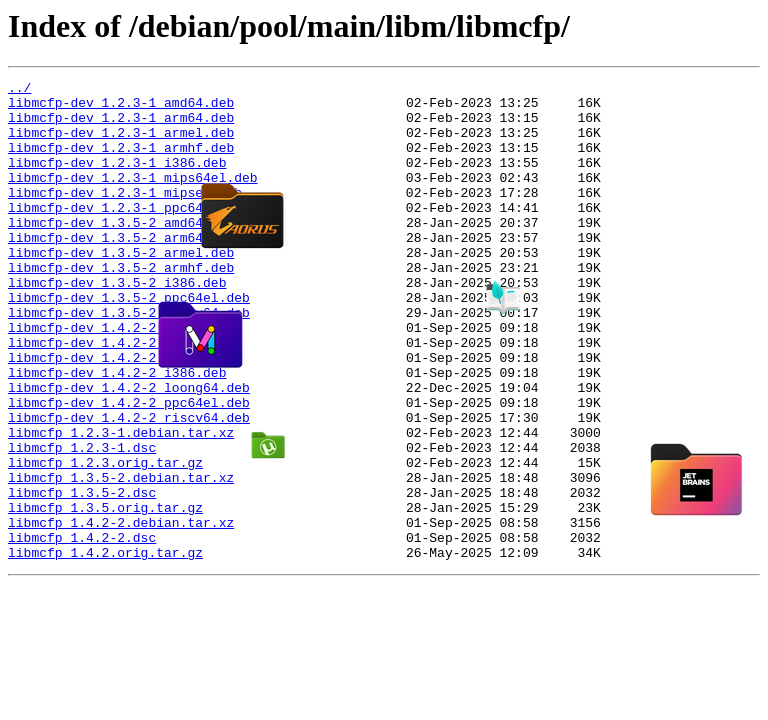  What do you see at coordinates (242, 218) in the screenshot?
I see `open aorus gaming software folder` at bounding box center [242, 218].